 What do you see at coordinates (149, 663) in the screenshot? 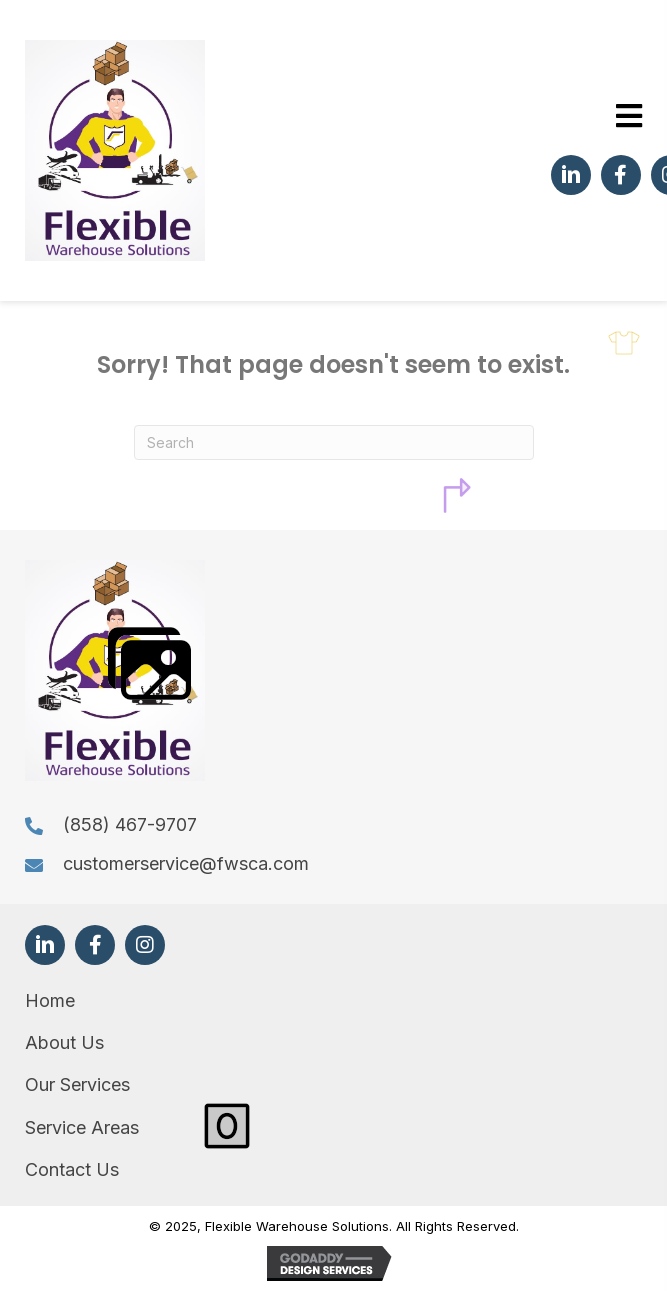
I see `view photo gallery` at bounding box center [149, 663].